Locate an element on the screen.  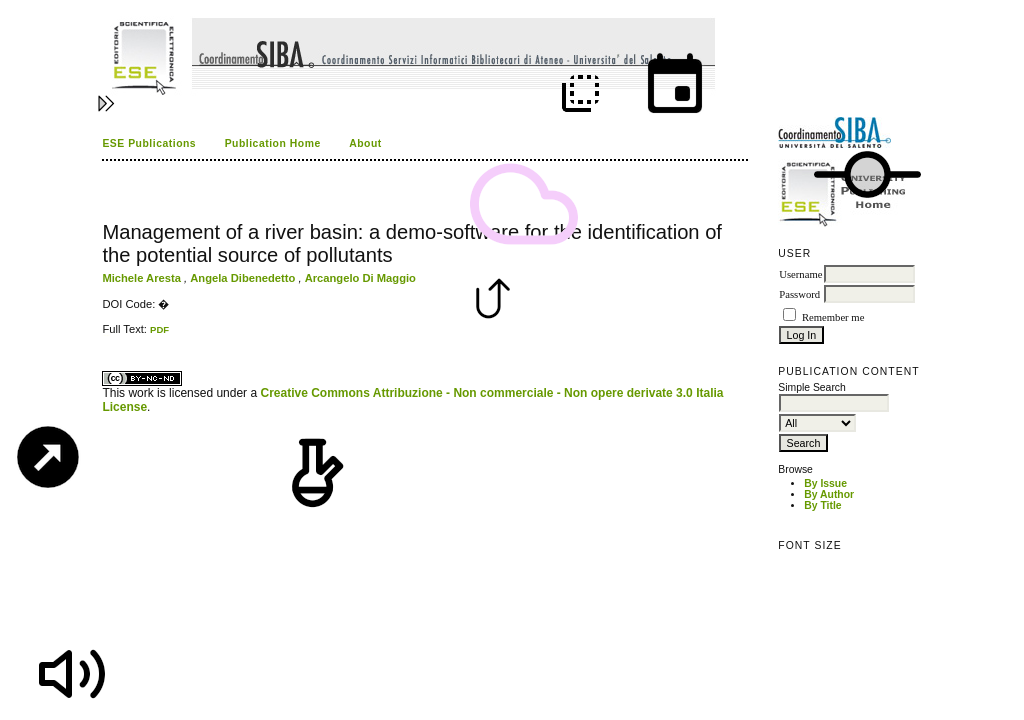
view calendar or scheduled events is located at coordinates (675, 83).